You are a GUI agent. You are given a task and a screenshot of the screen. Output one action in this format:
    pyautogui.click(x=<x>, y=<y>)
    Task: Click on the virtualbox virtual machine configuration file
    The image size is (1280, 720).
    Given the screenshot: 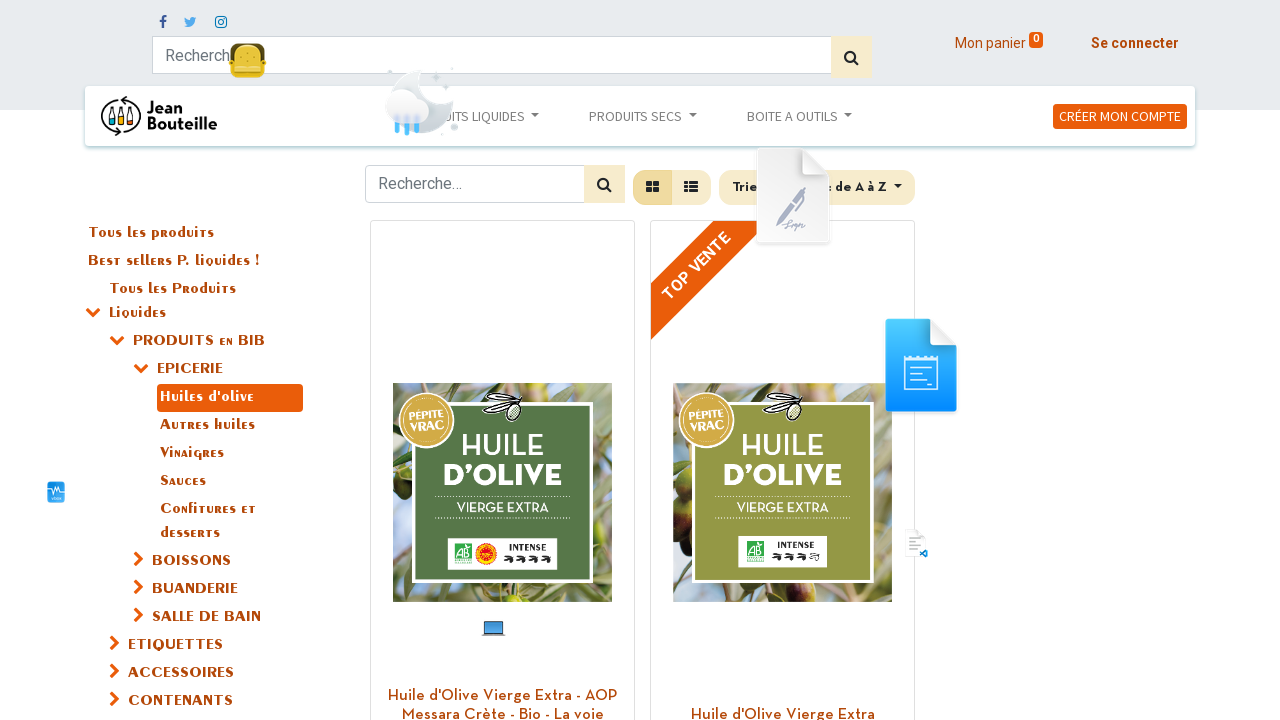 What is the action you would take?
    pyautogui.click(x=56, y=492)
    